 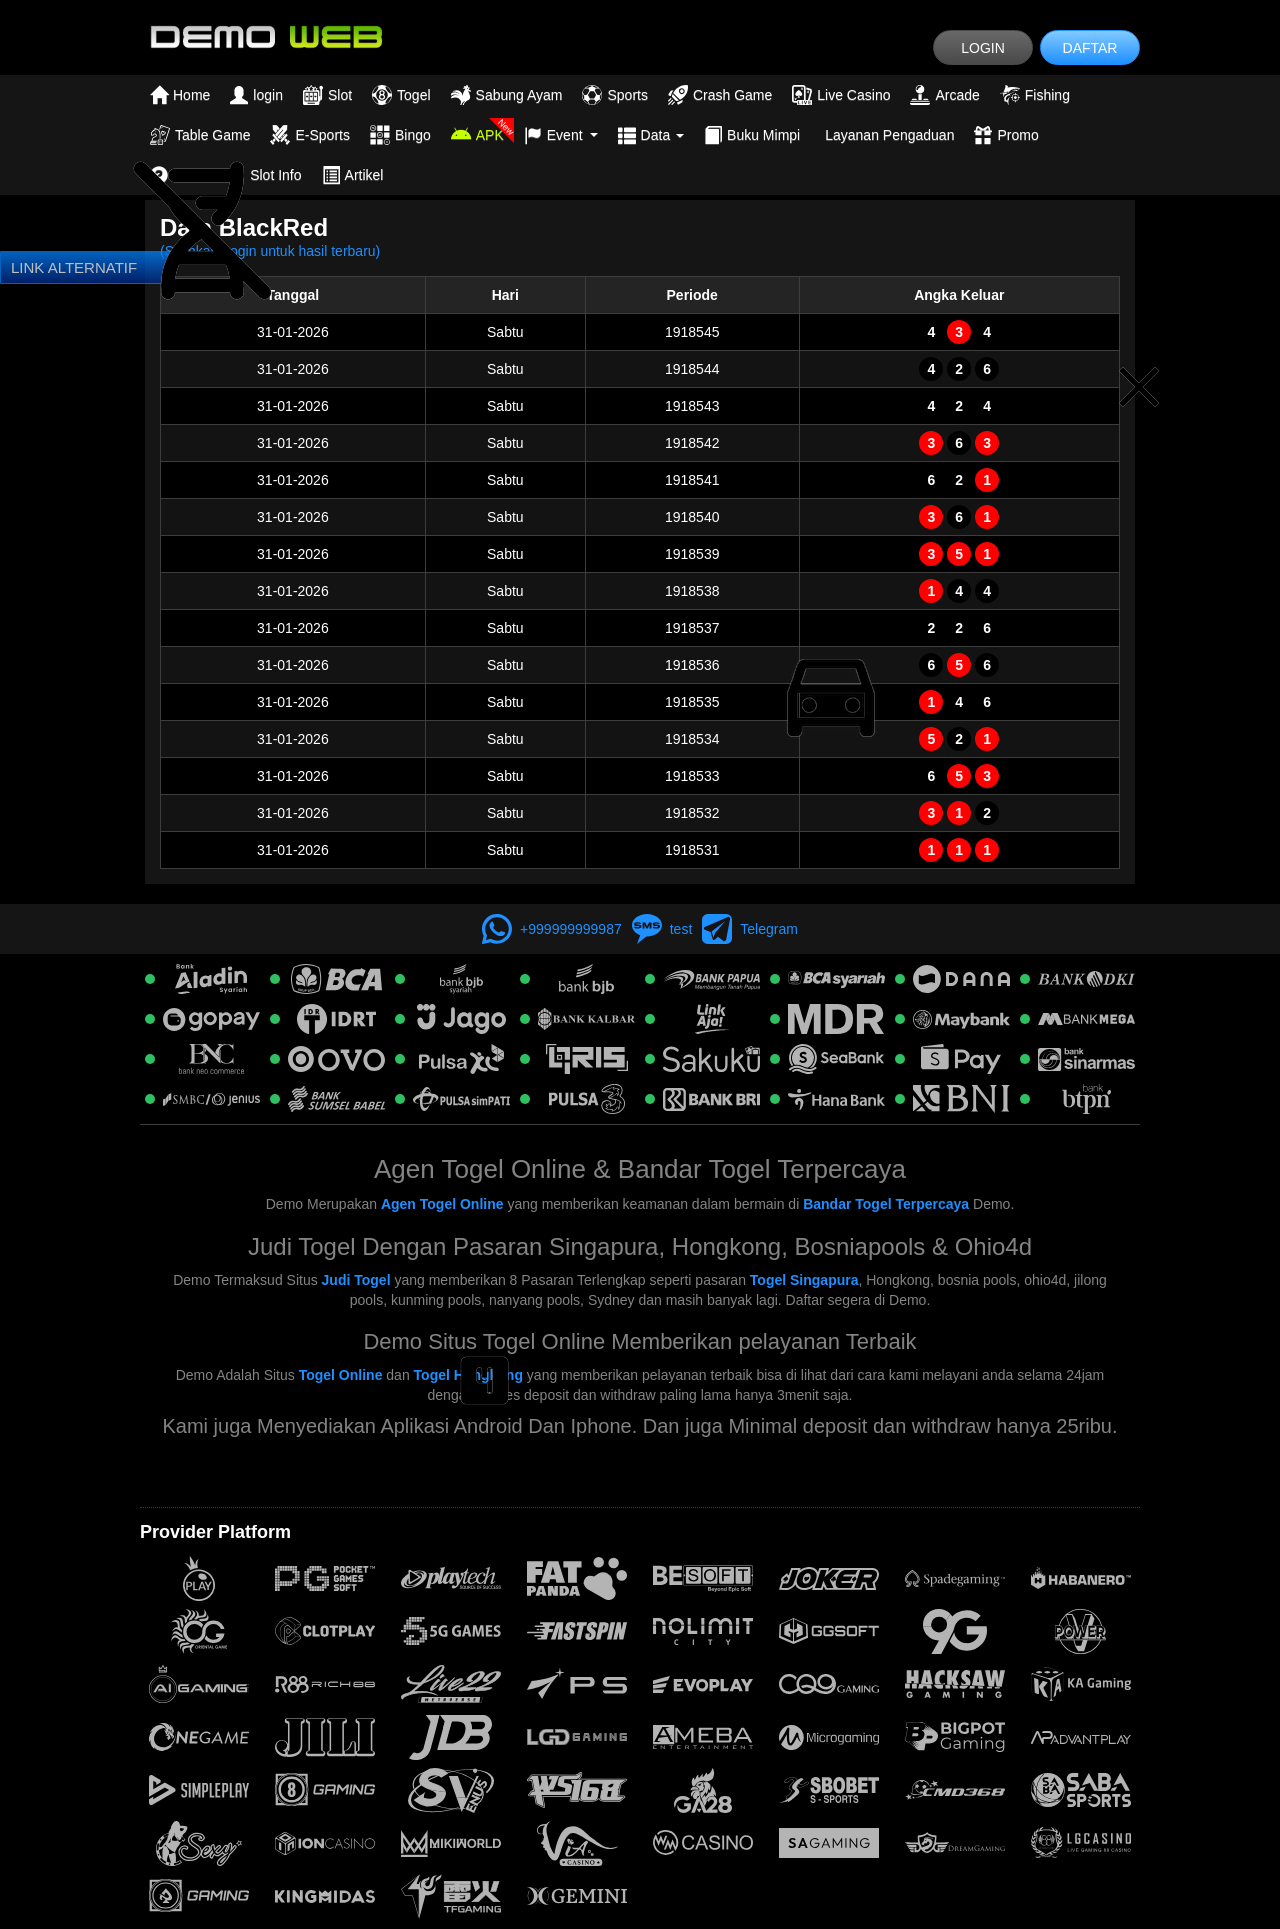 I want to click on disconnect or unlink a mobile device, so click(x=1155, y=386).